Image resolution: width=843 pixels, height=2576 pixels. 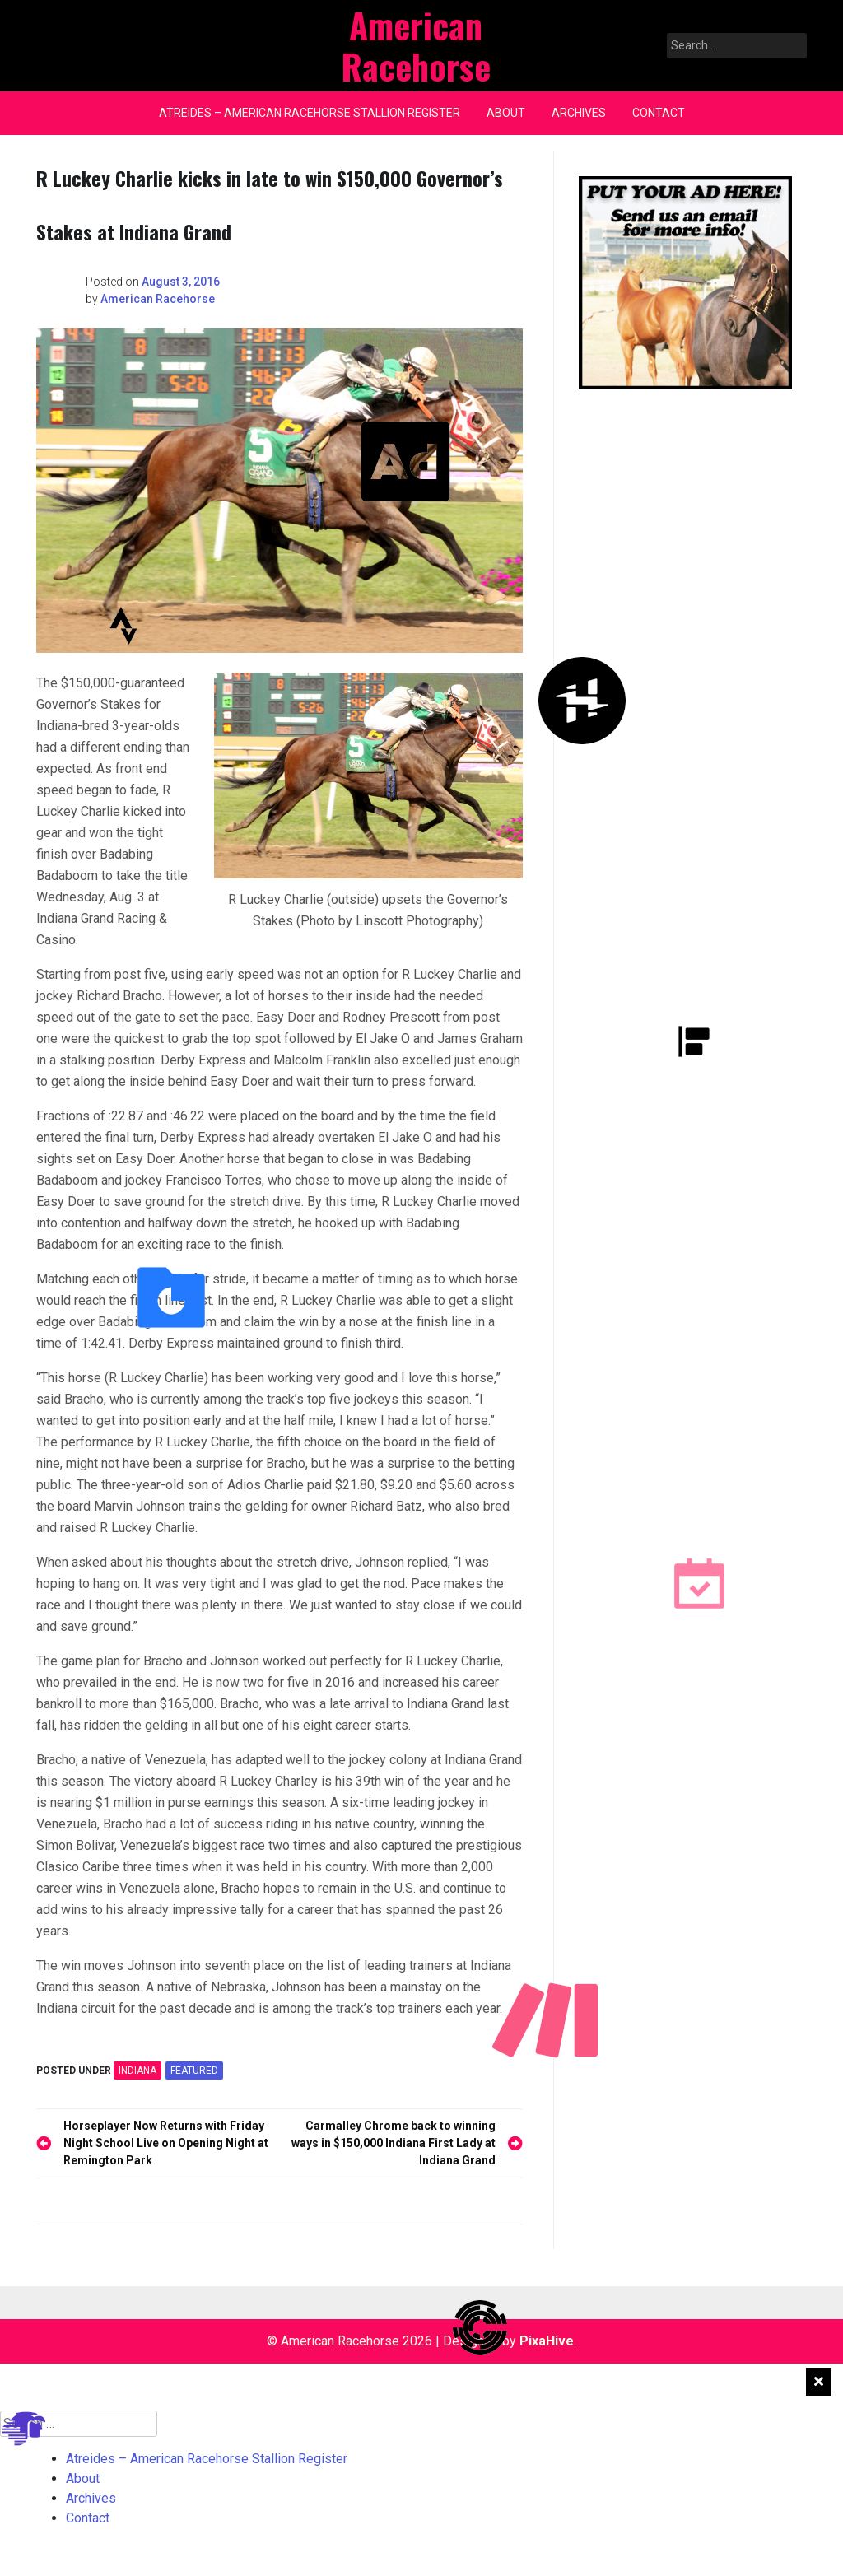 What do you see at coordinates (171, 1297) in the screenshot?
I see `open folder containing charts or analytics` at bounding box center [171, 1297].